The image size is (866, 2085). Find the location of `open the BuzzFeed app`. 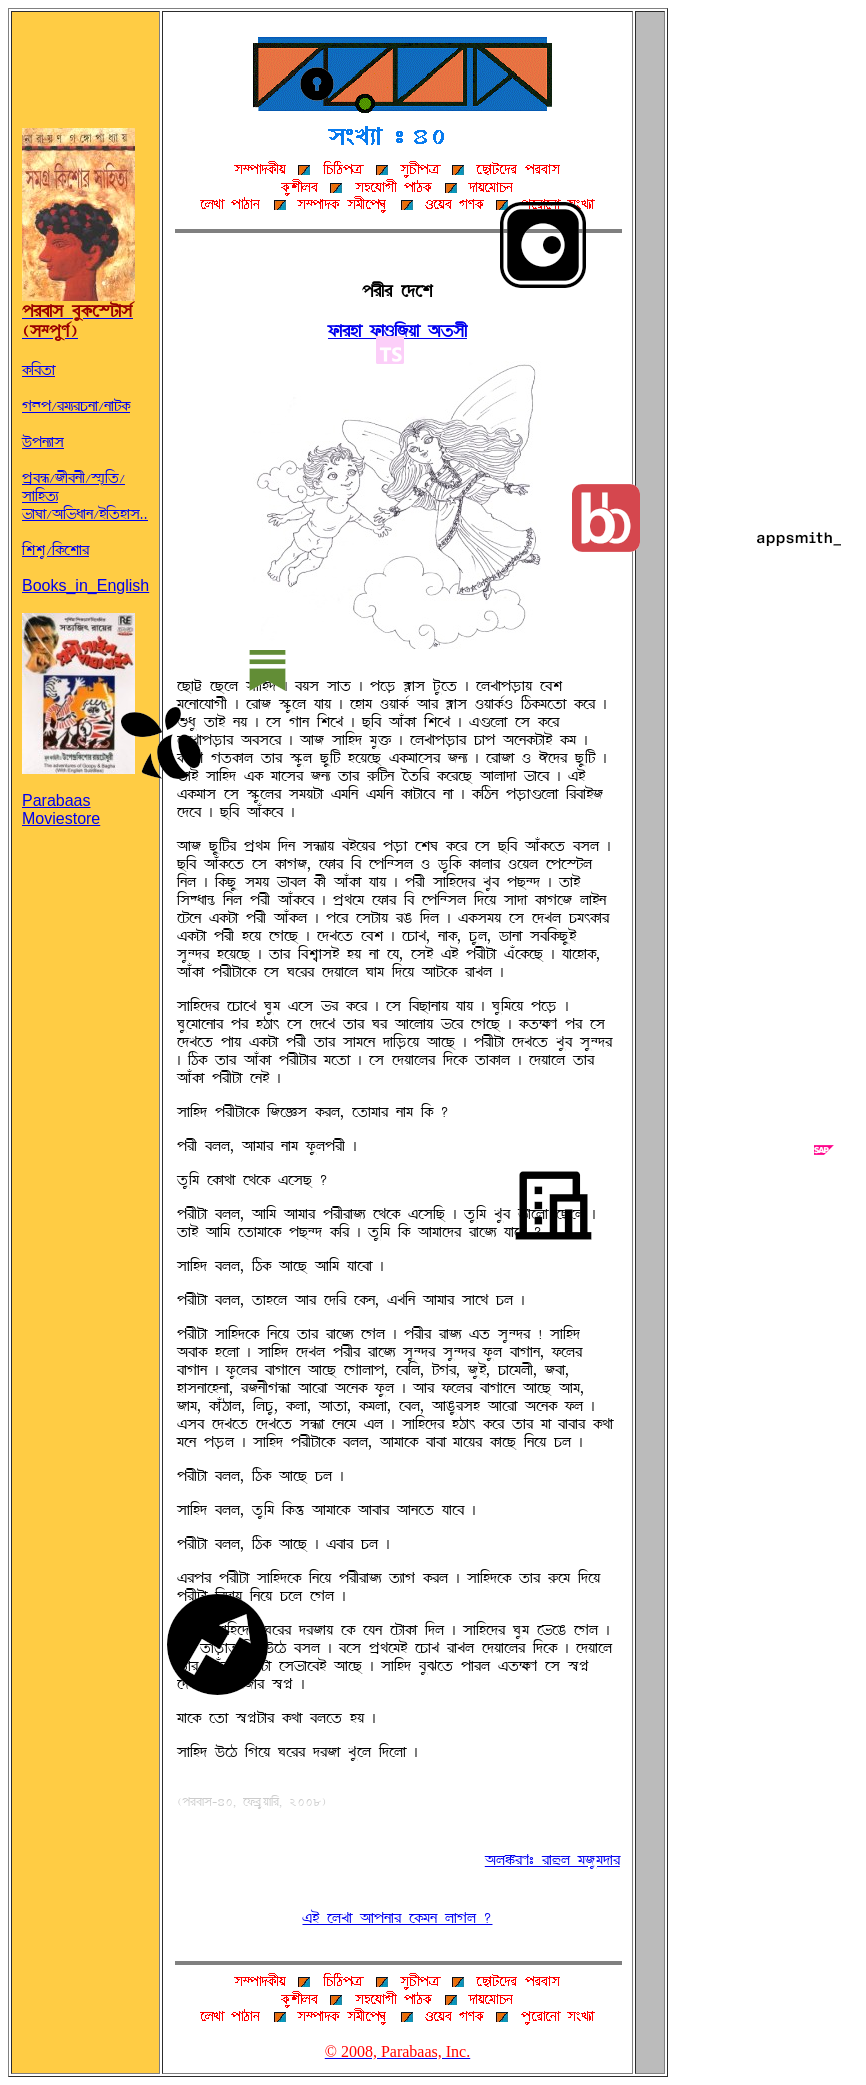

open the BuzzFeed app is located at coordinates (217, 1644).